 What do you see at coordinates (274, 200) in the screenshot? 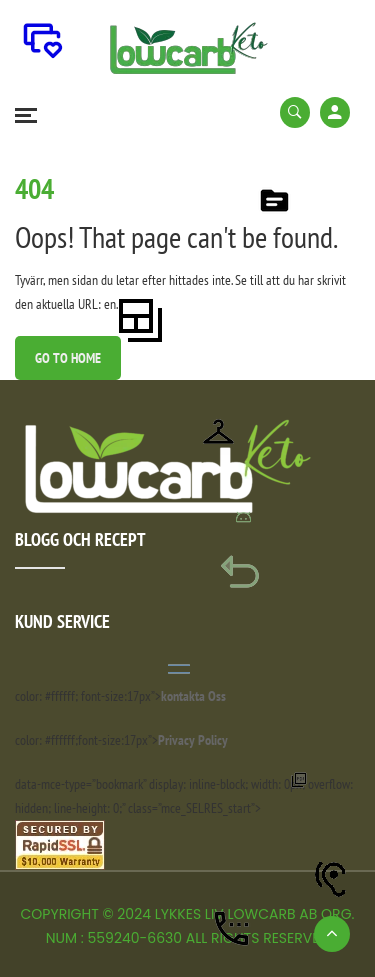
I see `open topic or file folder` at bounding box center [274, 200].